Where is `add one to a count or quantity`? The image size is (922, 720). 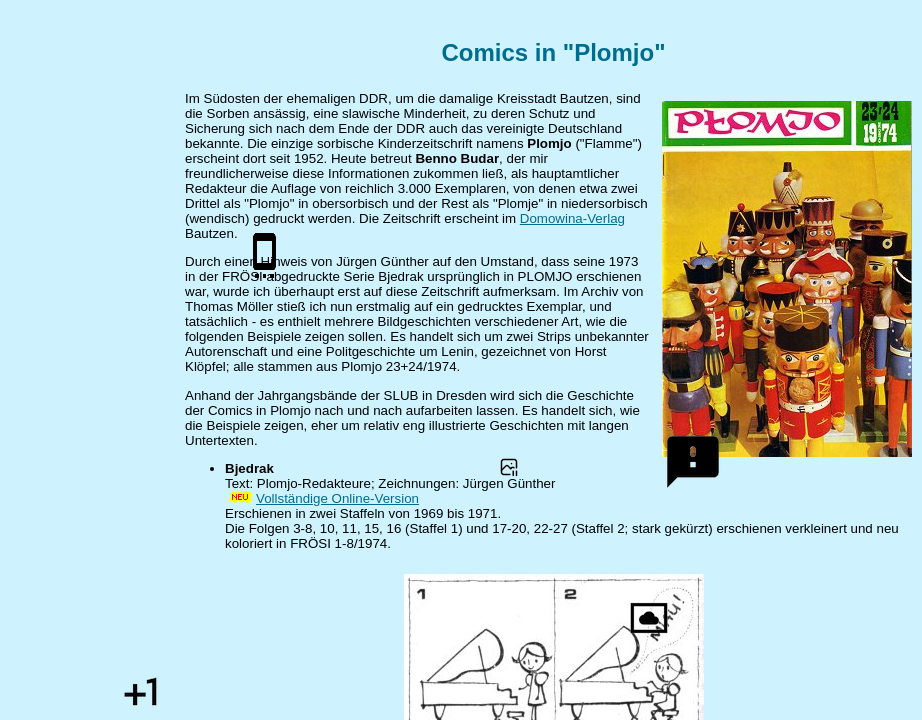 add one to a count or quantity is located at coordinates (141, 692).